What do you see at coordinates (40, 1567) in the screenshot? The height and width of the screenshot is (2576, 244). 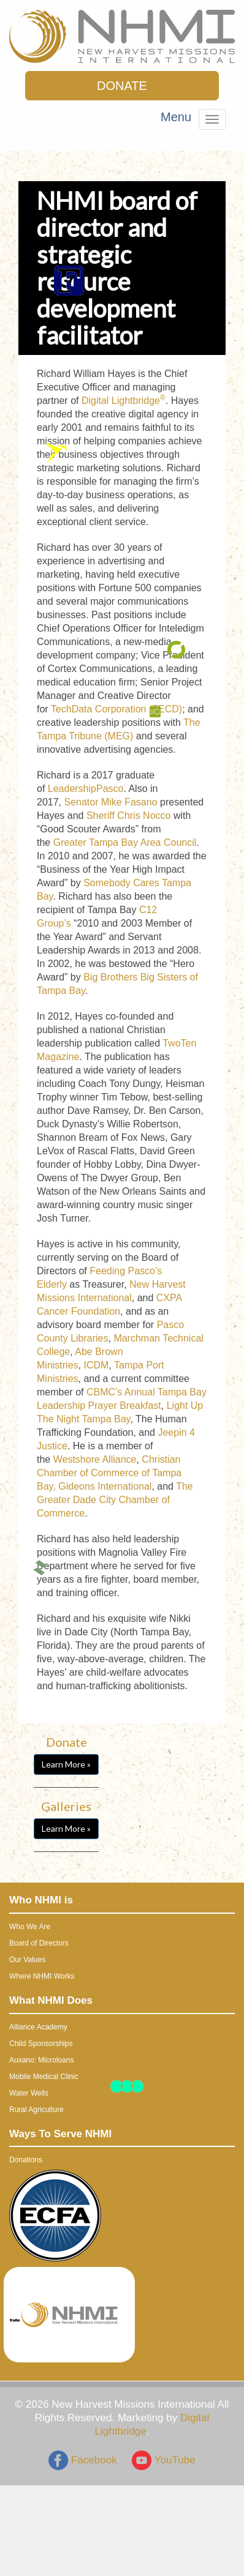 I see `nanostores library logo` at bounding box center [40, 1567].